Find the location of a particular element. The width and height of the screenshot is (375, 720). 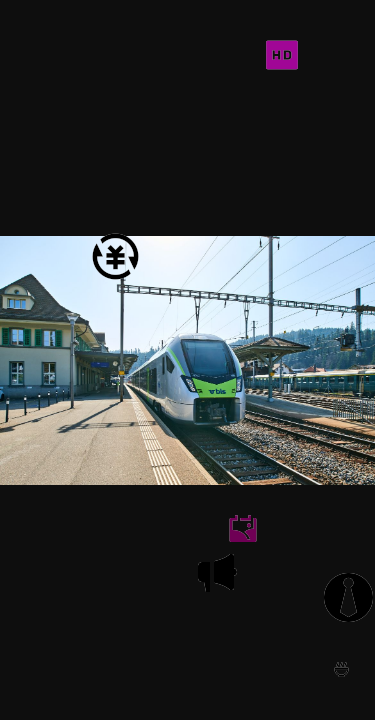

open photo gallery is located at coordinates (243, 530).